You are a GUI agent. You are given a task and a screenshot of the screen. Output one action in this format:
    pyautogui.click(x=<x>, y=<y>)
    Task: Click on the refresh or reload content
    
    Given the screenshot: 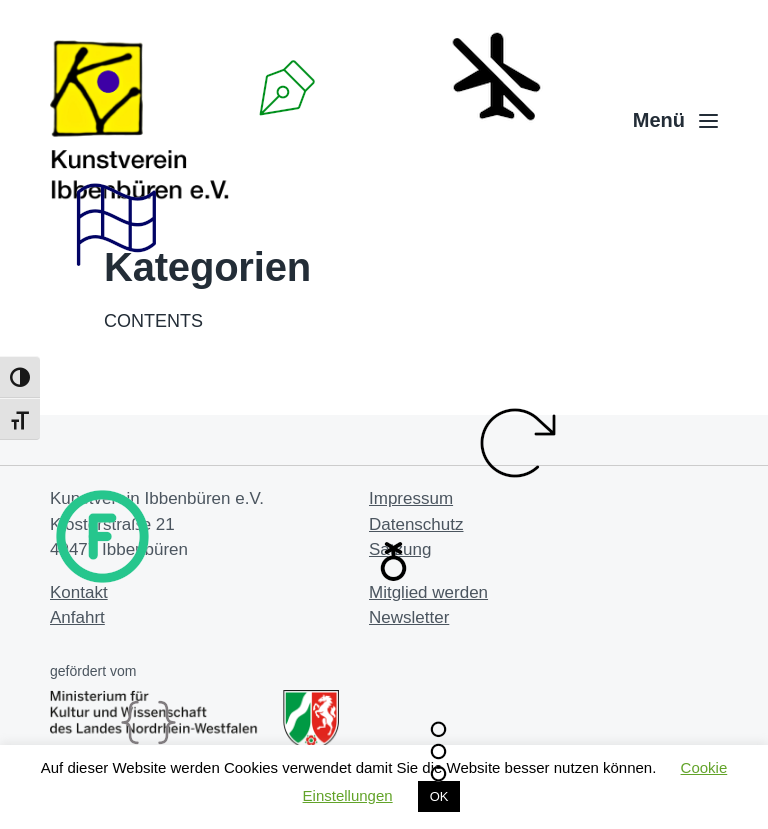 What is the action you would take?
    pyautogui.click(x=515, y=443)
    